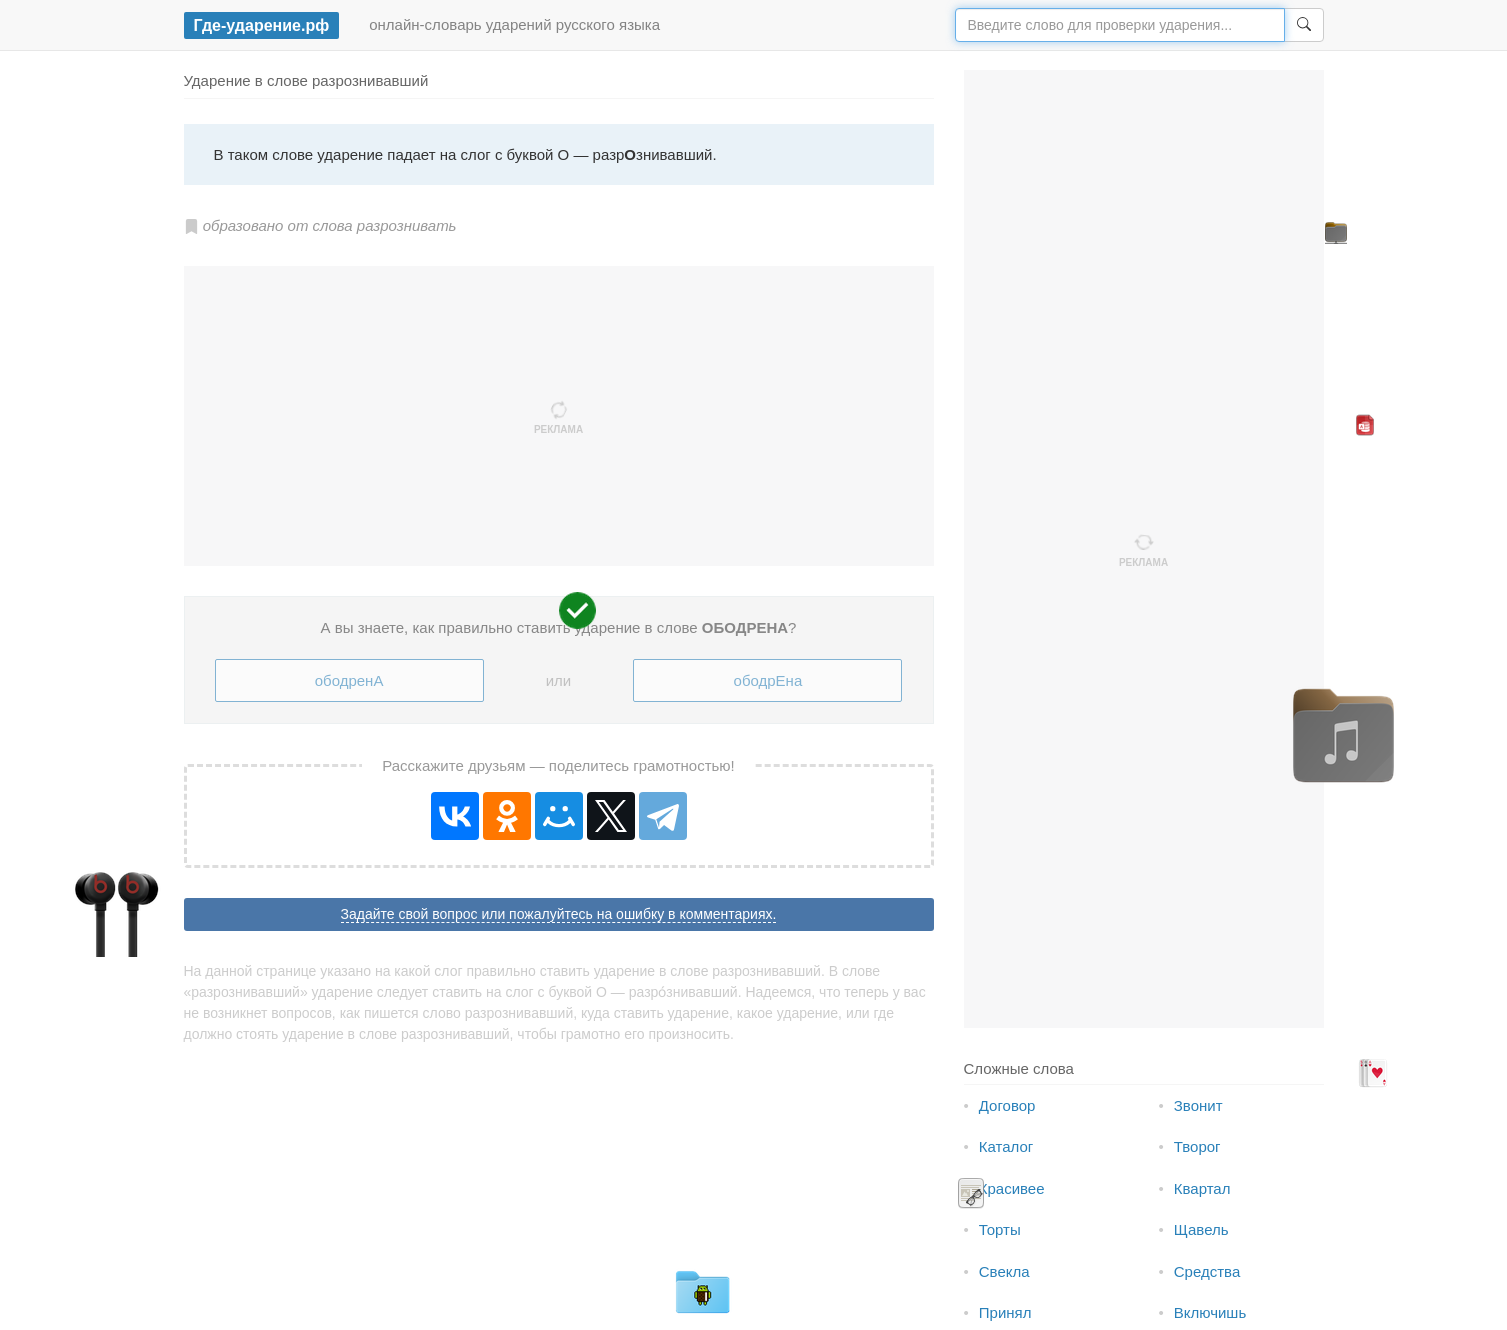 Image resolution: width=1507 pixels, height=1330 pixels. I want to click on beats earbuds connected via bluetooth, so click(117, 910).